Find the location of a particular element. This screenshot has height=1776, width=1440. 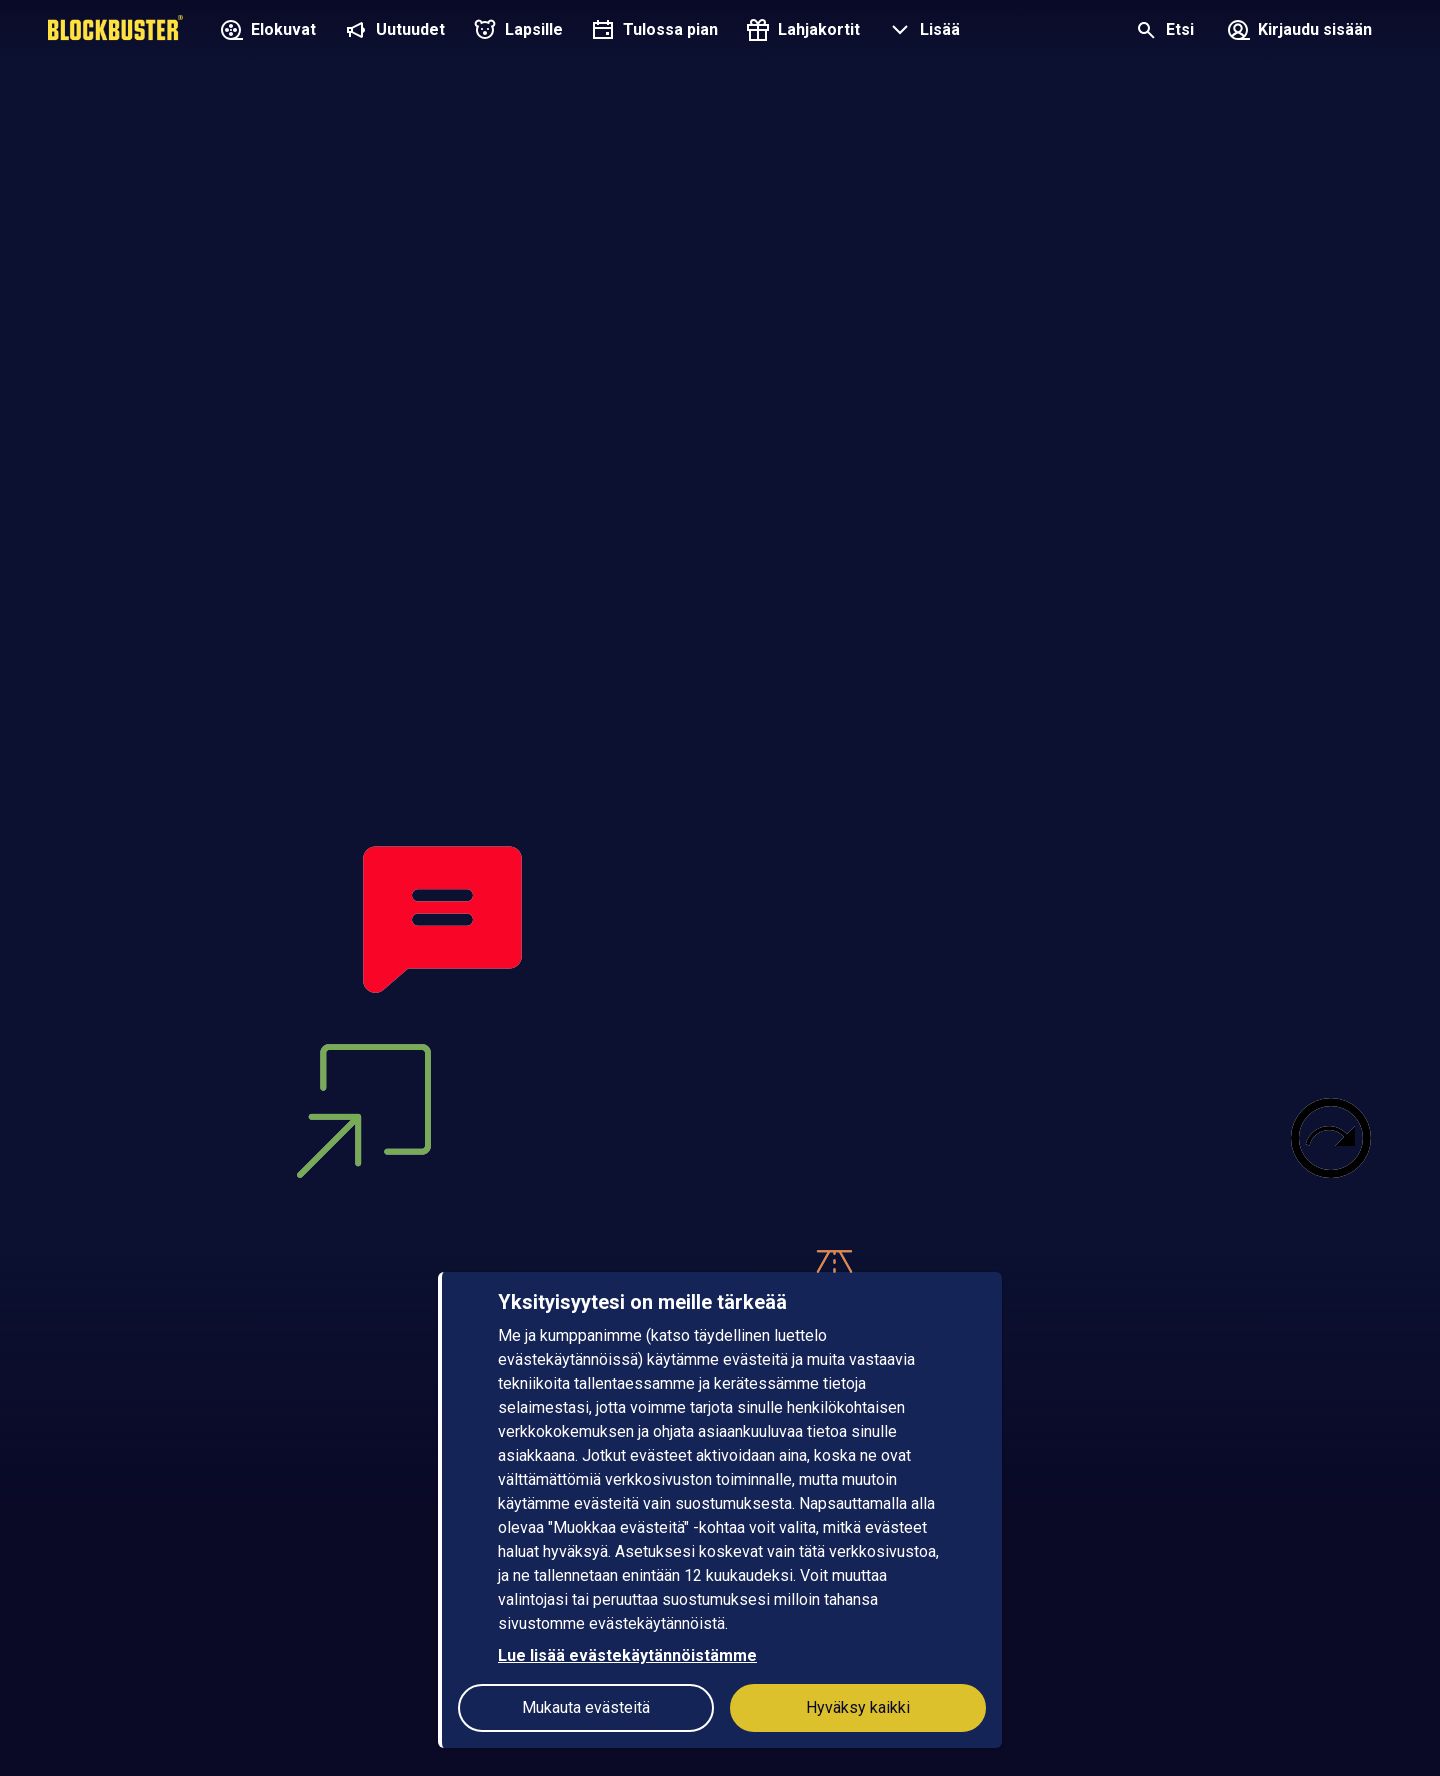

skip to next scheduled item is located at coordinates (1331, 1138).